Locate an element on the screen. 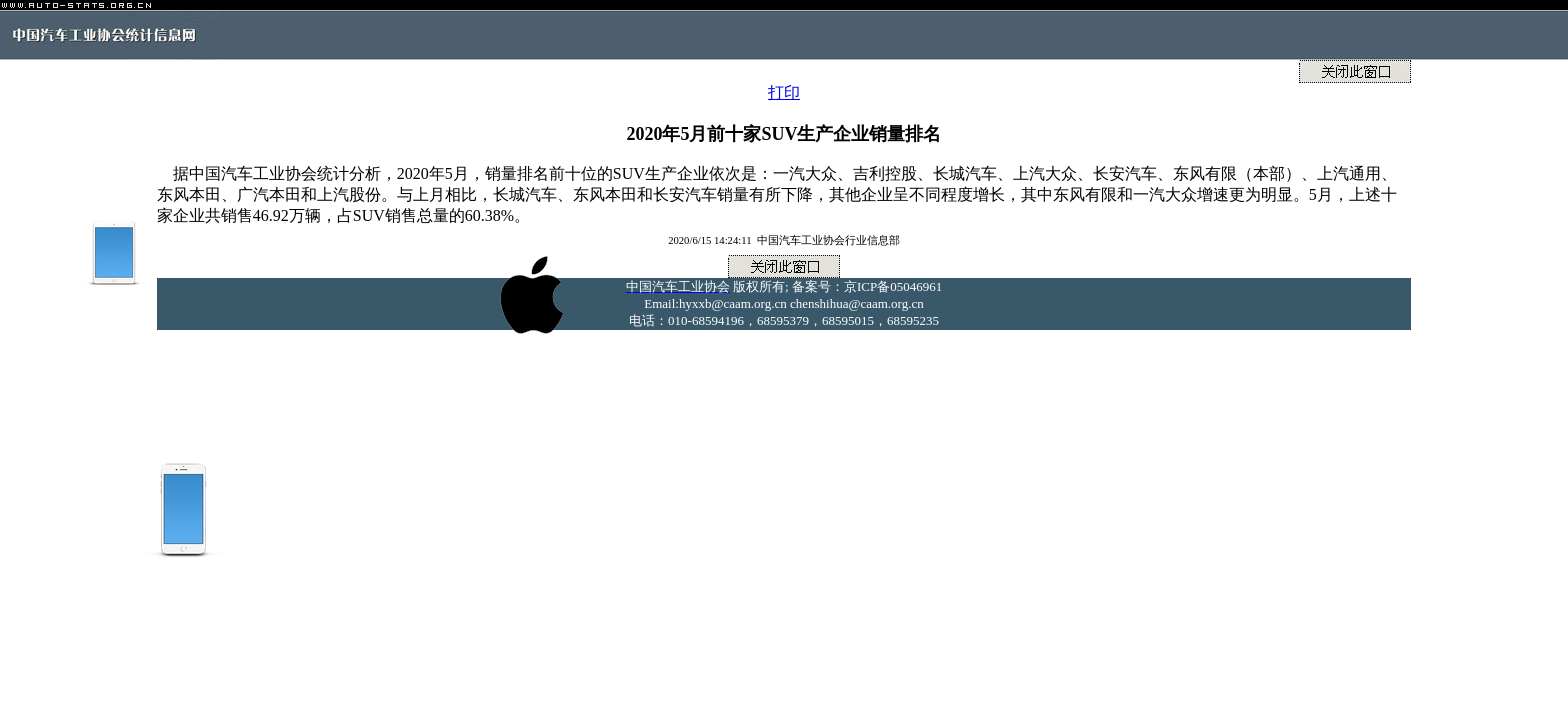 This screenshot has height=720, width=1568. view connected iPhone device is located at coordinates (183, 510).